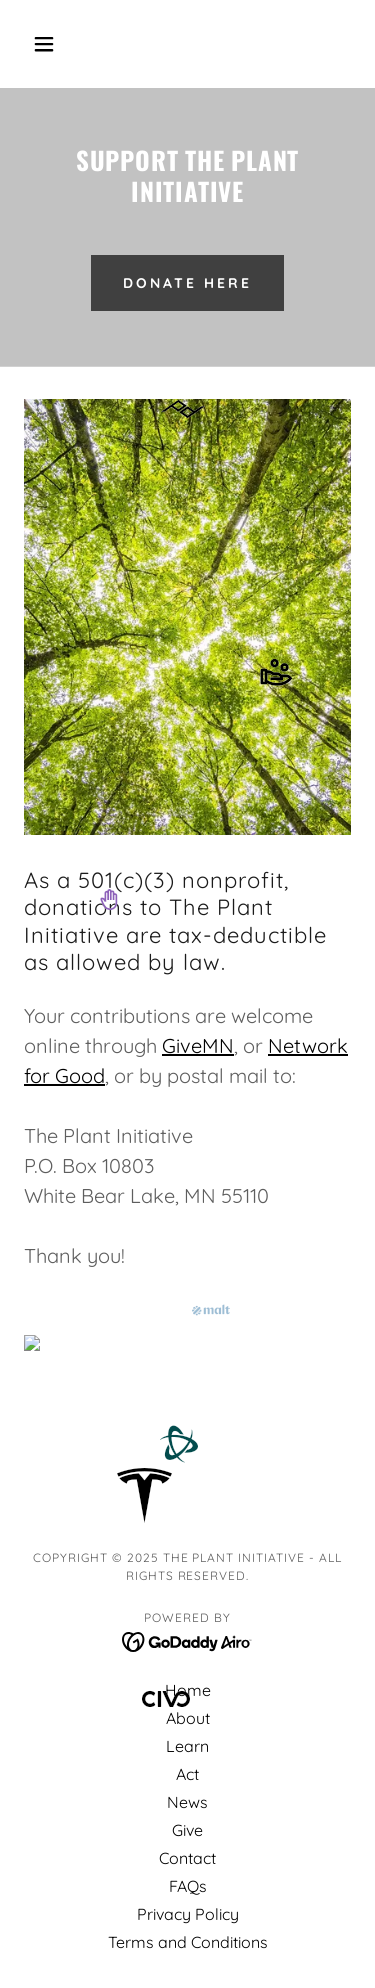 The width and height of the screenshot is (375, 1988). I want to click on Peak Design brand logo, so click(183, 409).